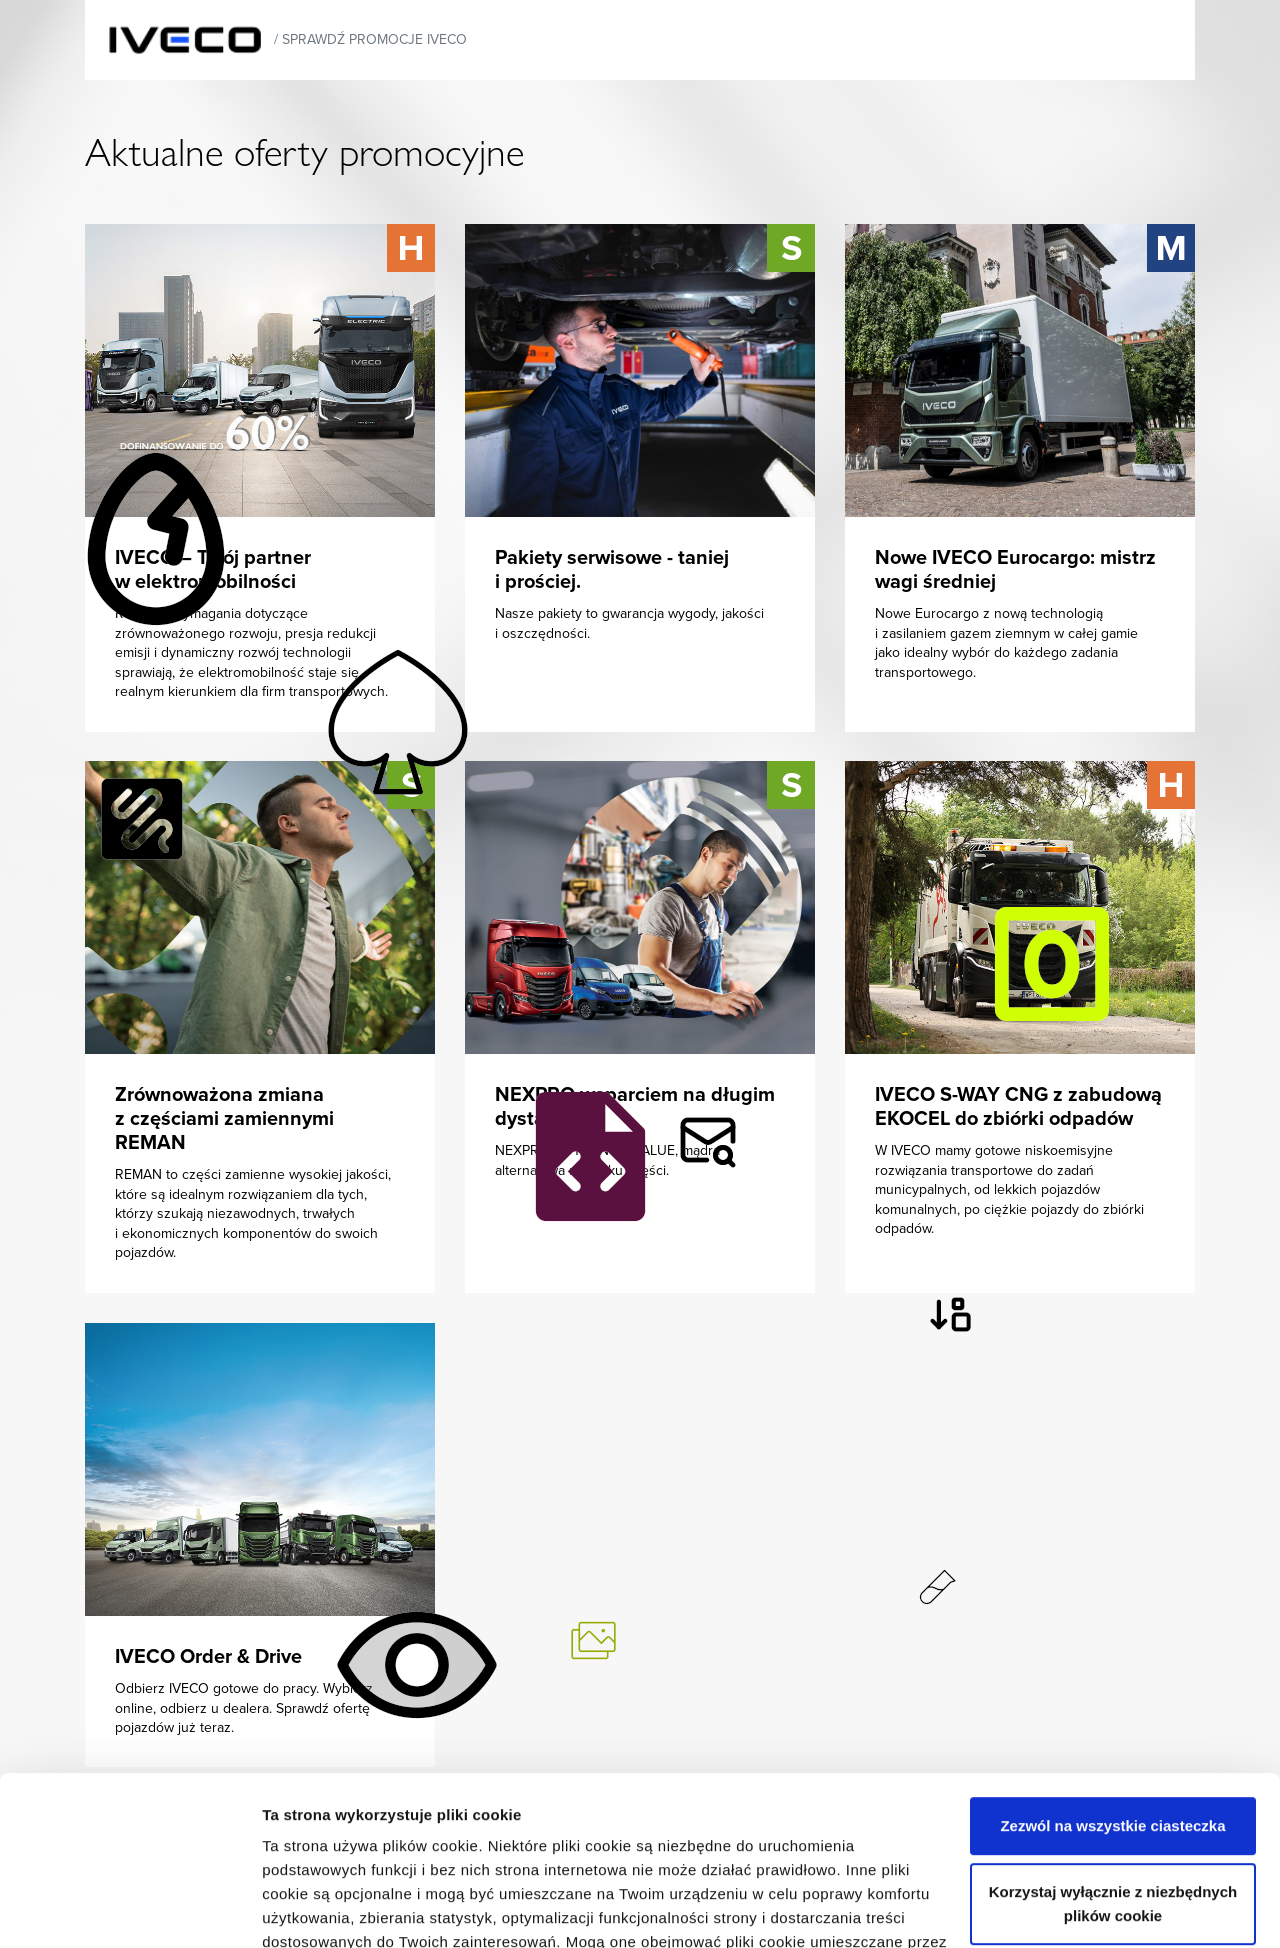  What do you see at coordinates (937, 1587) in the screenshot?
I see `access experimental or beta features` at bounding box center [937, 1587].